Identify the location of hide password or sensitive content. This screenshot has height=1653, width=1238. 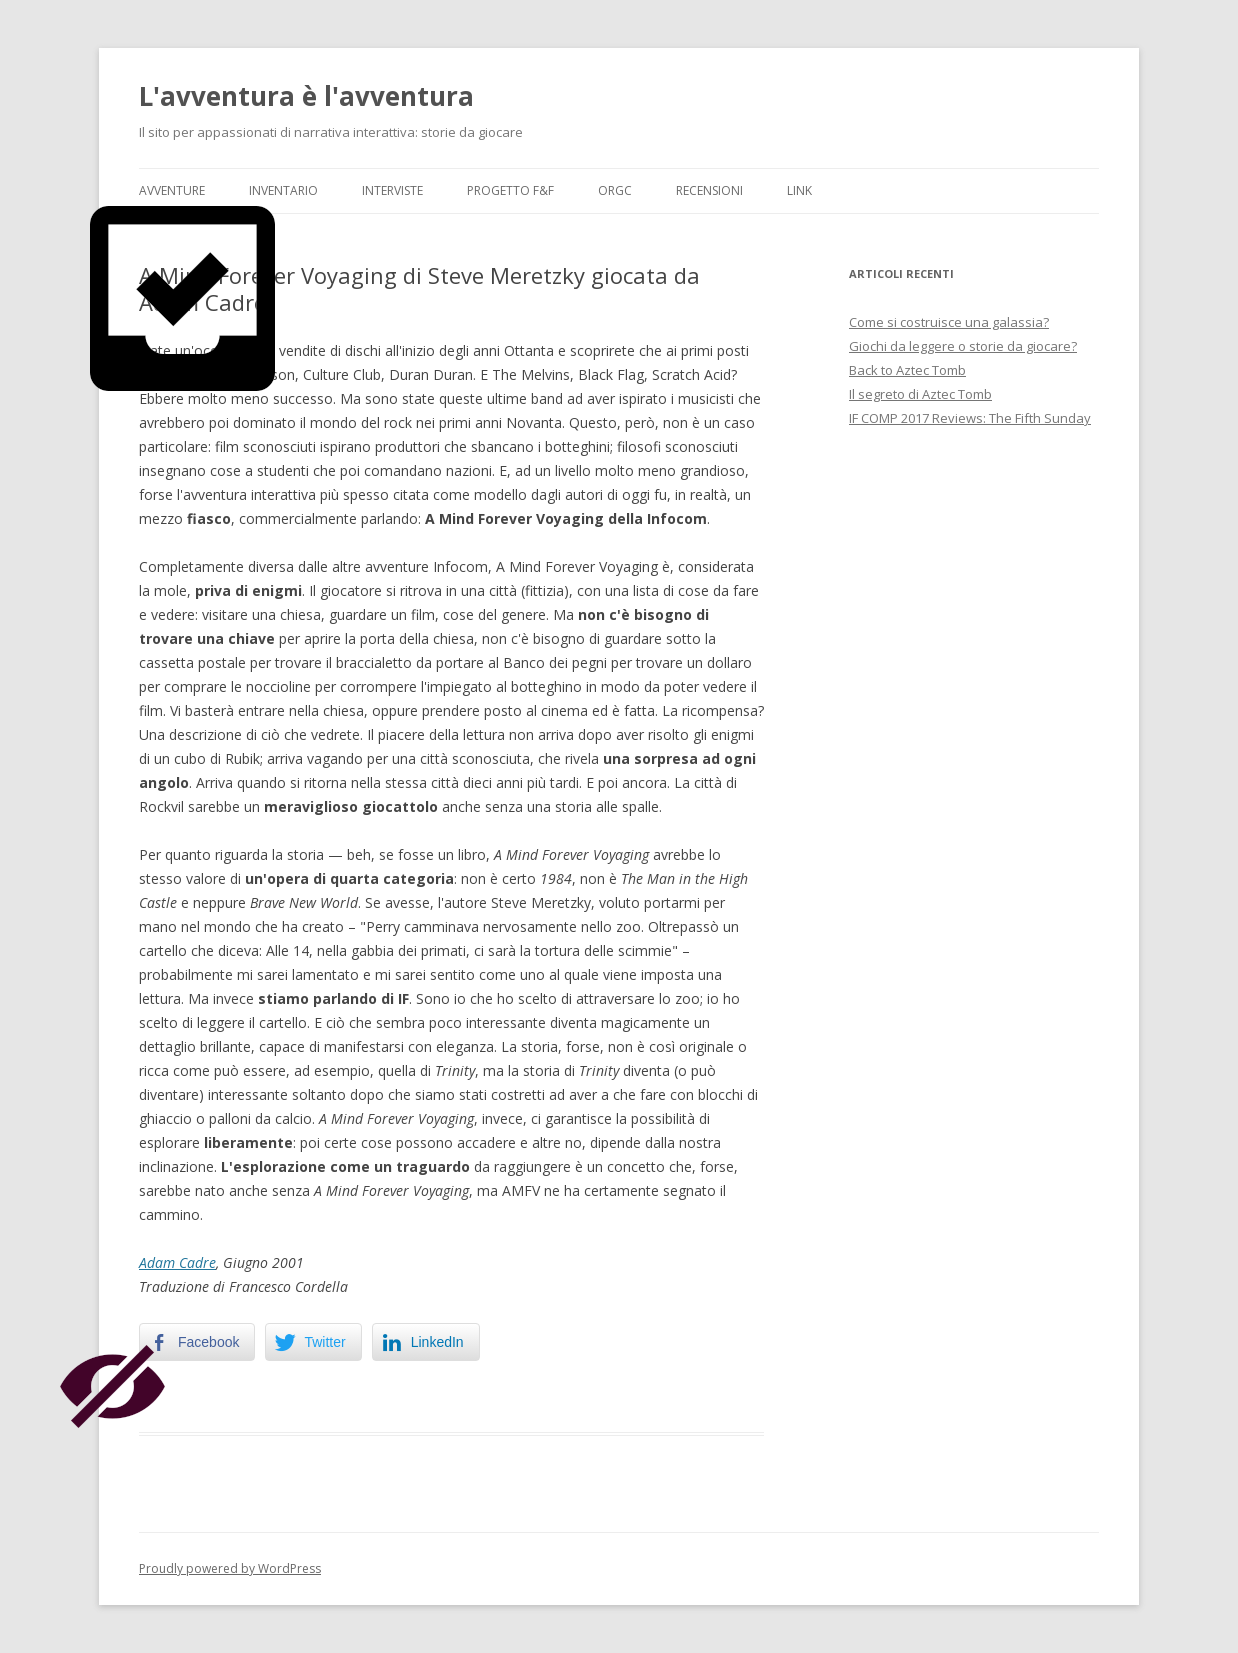
(112, 1386).